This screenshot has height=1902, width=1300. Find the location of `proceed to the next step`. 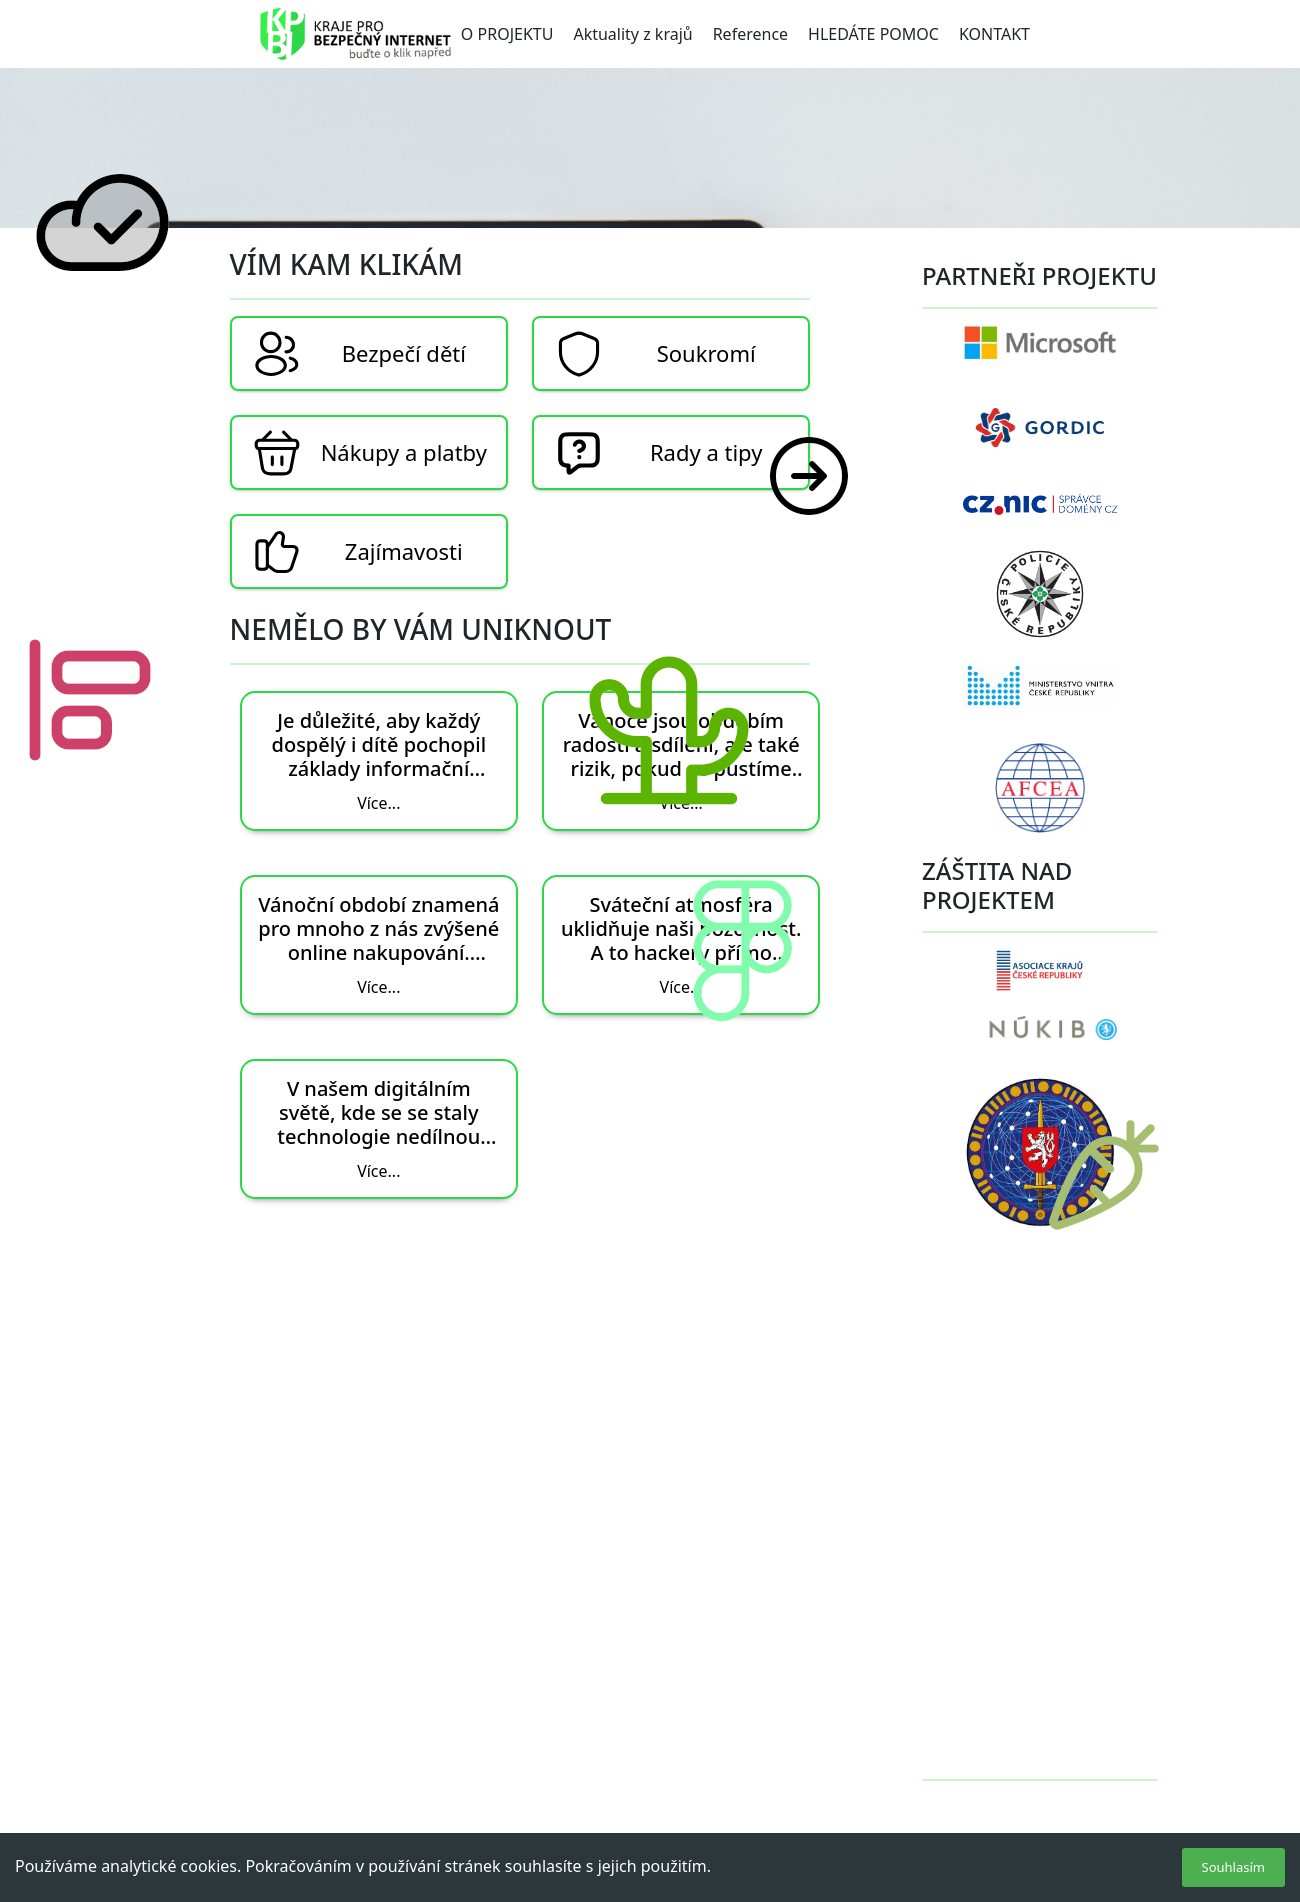

proceed to the next step is located at coordinates (809, 476).